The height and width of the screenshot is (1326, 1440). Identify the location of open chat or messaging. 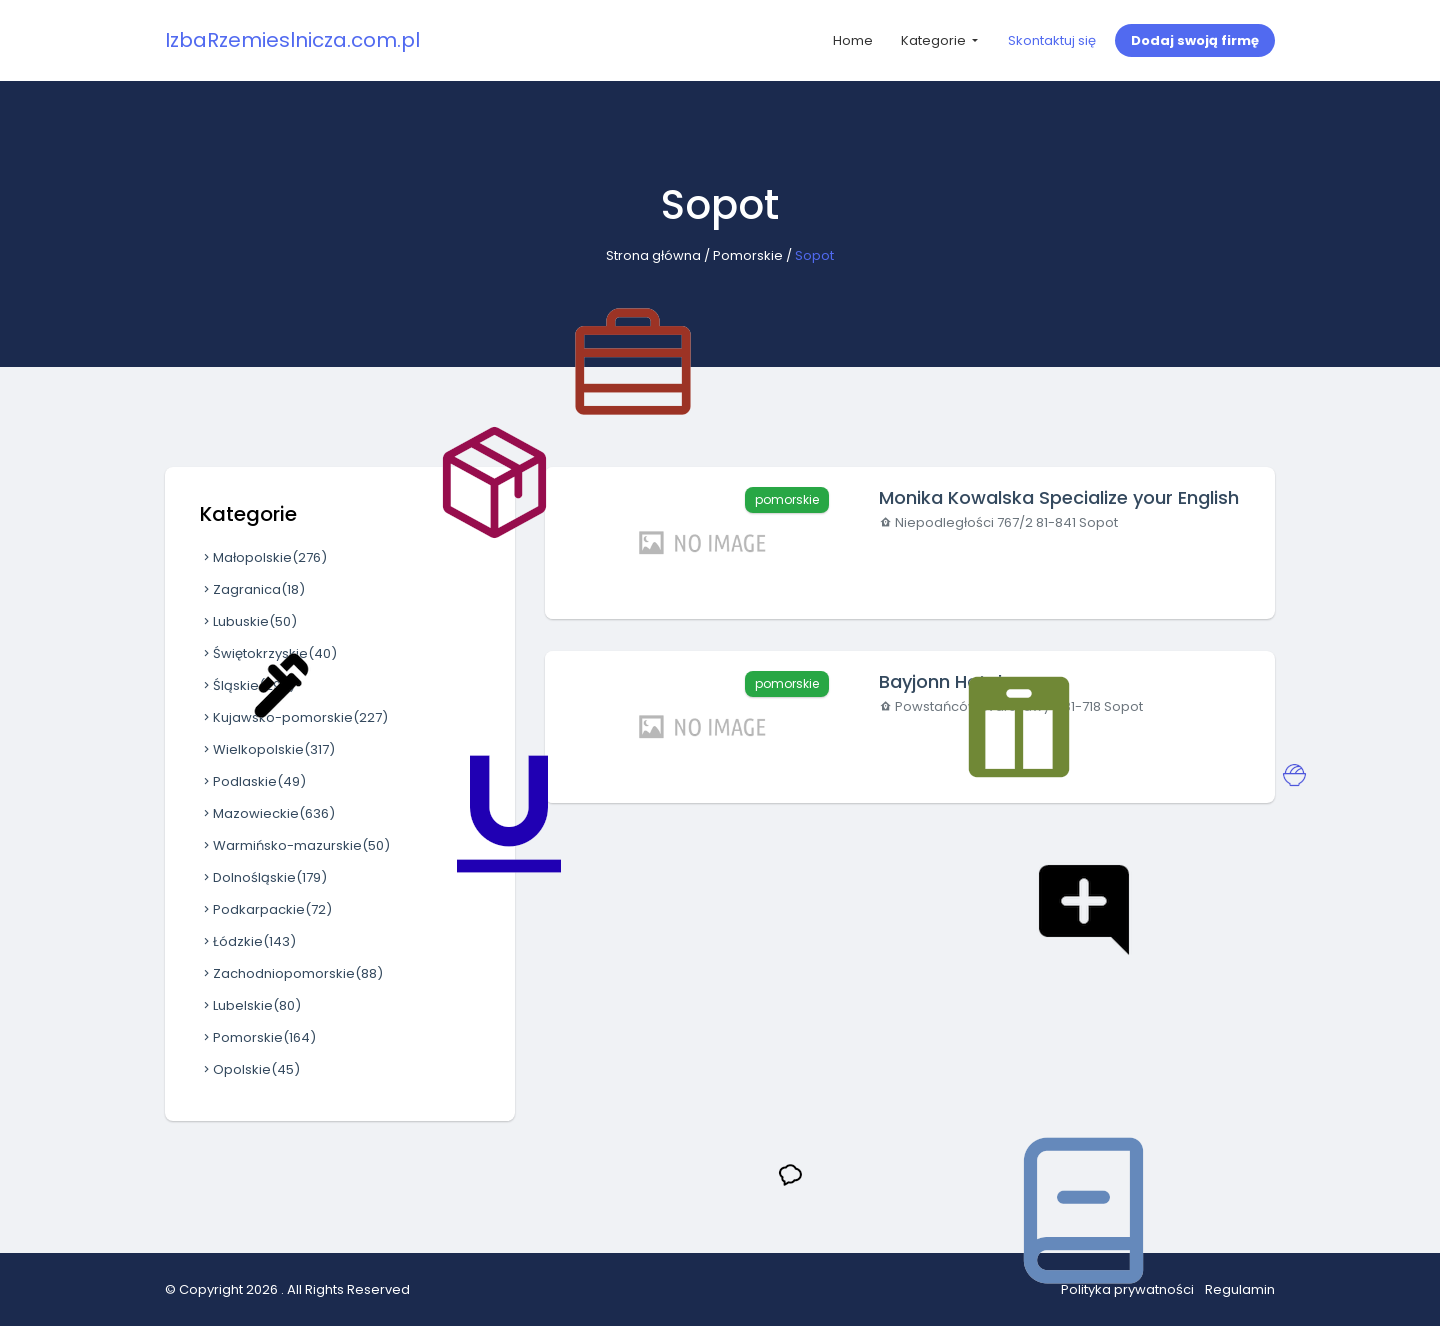
(790, 1175).